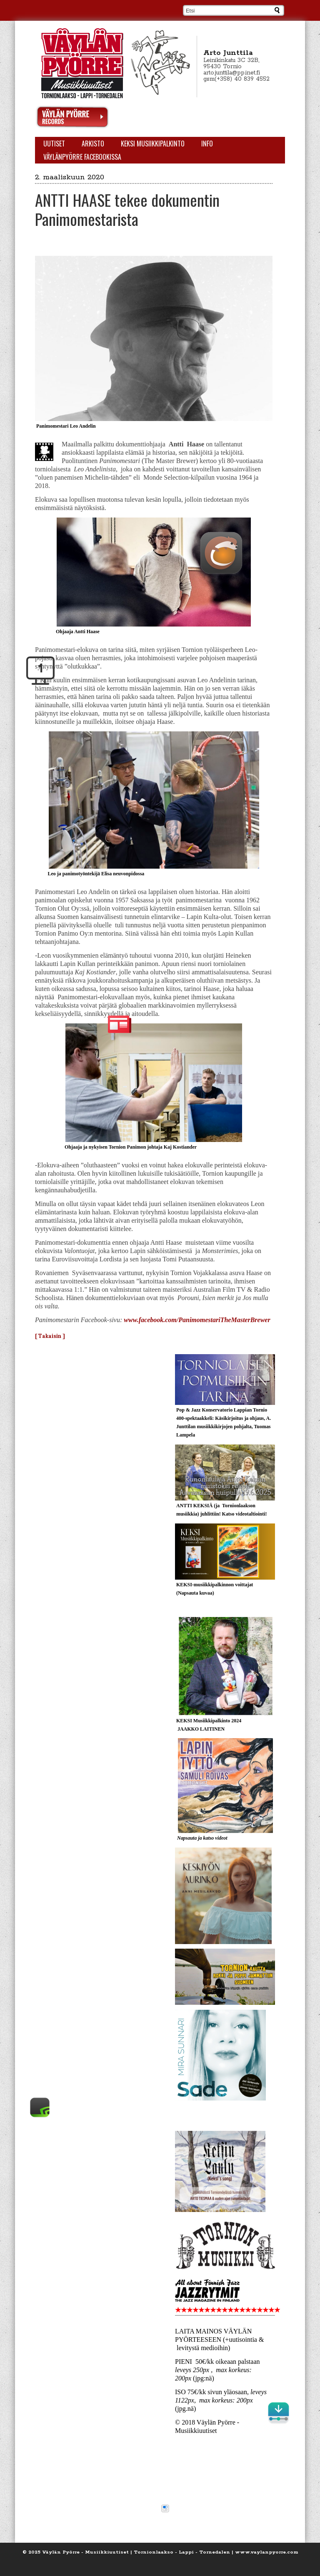 The image size is (320, 2576). What do you see at coordinates (40, 671) in the screenshot?
I see `display 1 in a multi-monitor setup` at bounding box center [40, 671].